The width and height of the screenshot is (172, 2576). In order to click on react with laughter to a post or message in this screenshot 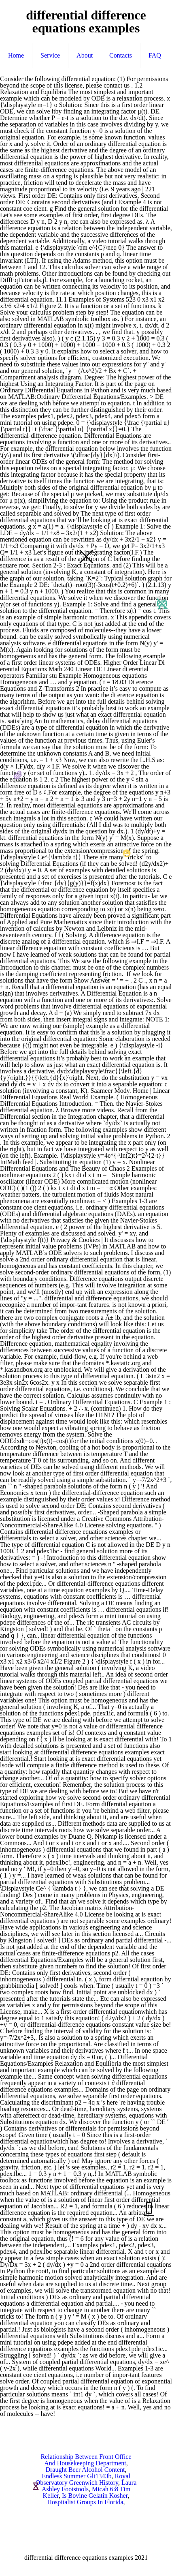, I will do `click(127, 853)`.